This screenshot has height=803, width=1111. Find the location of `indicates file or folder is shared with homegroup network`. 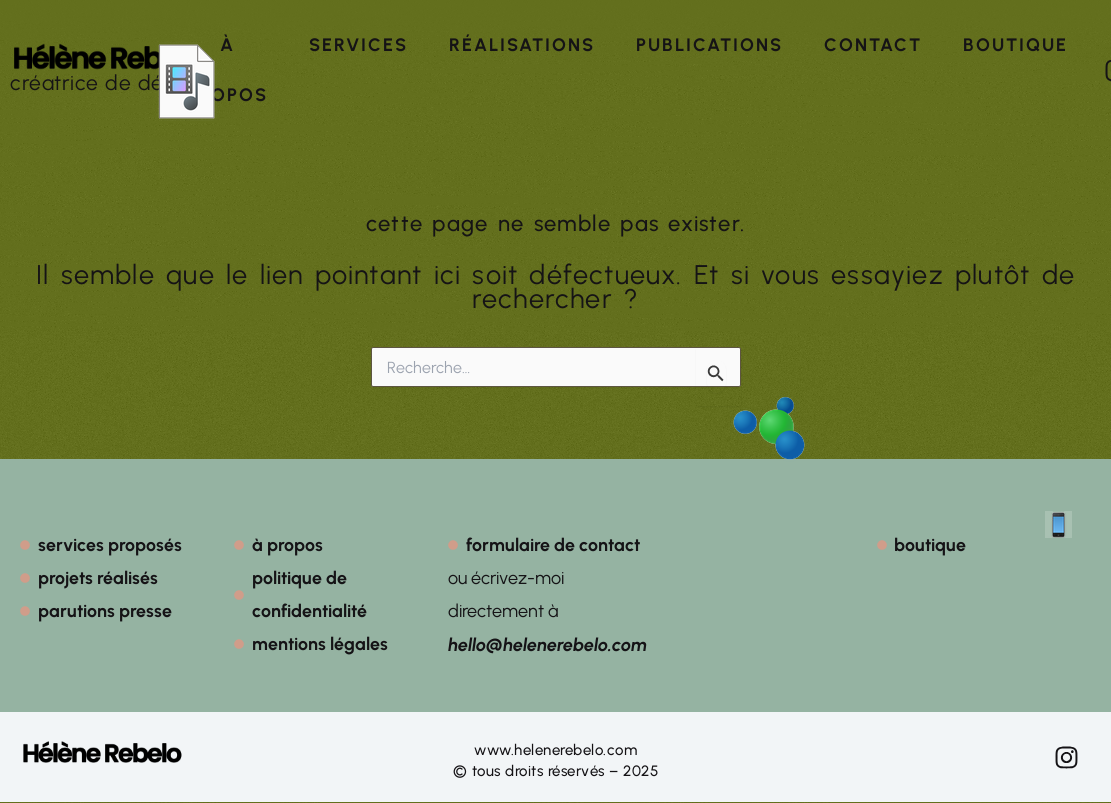

indicates file or folder is shared with homegroup network is located at coordinates (769, 429).